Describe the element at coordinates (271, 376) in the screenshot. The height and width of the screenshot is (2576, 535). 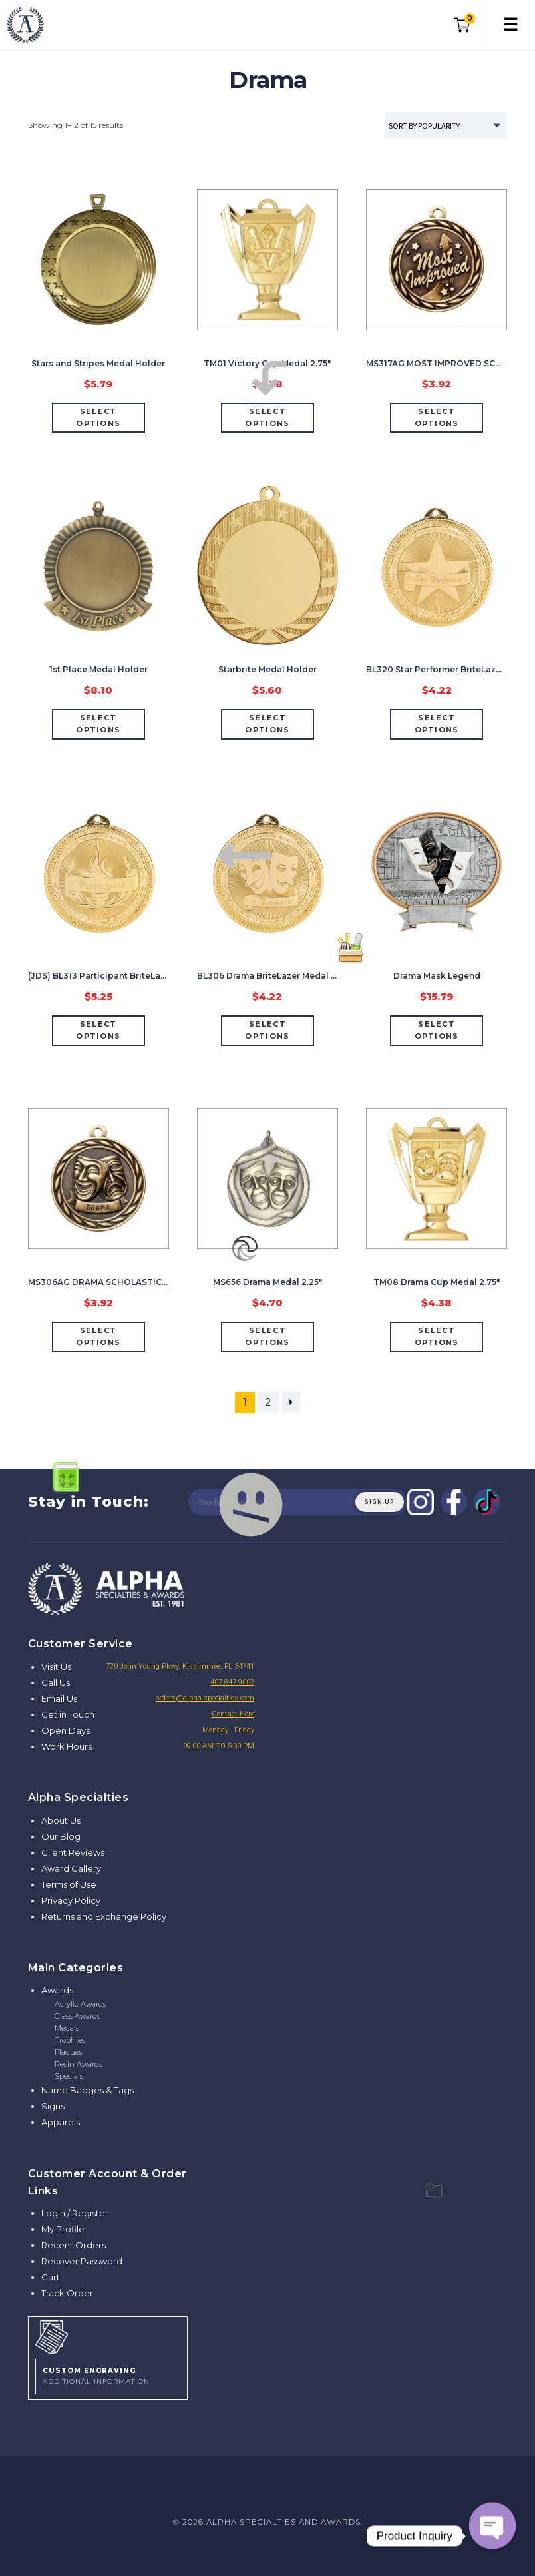
I see `rotate object counterclockwise` at that location.